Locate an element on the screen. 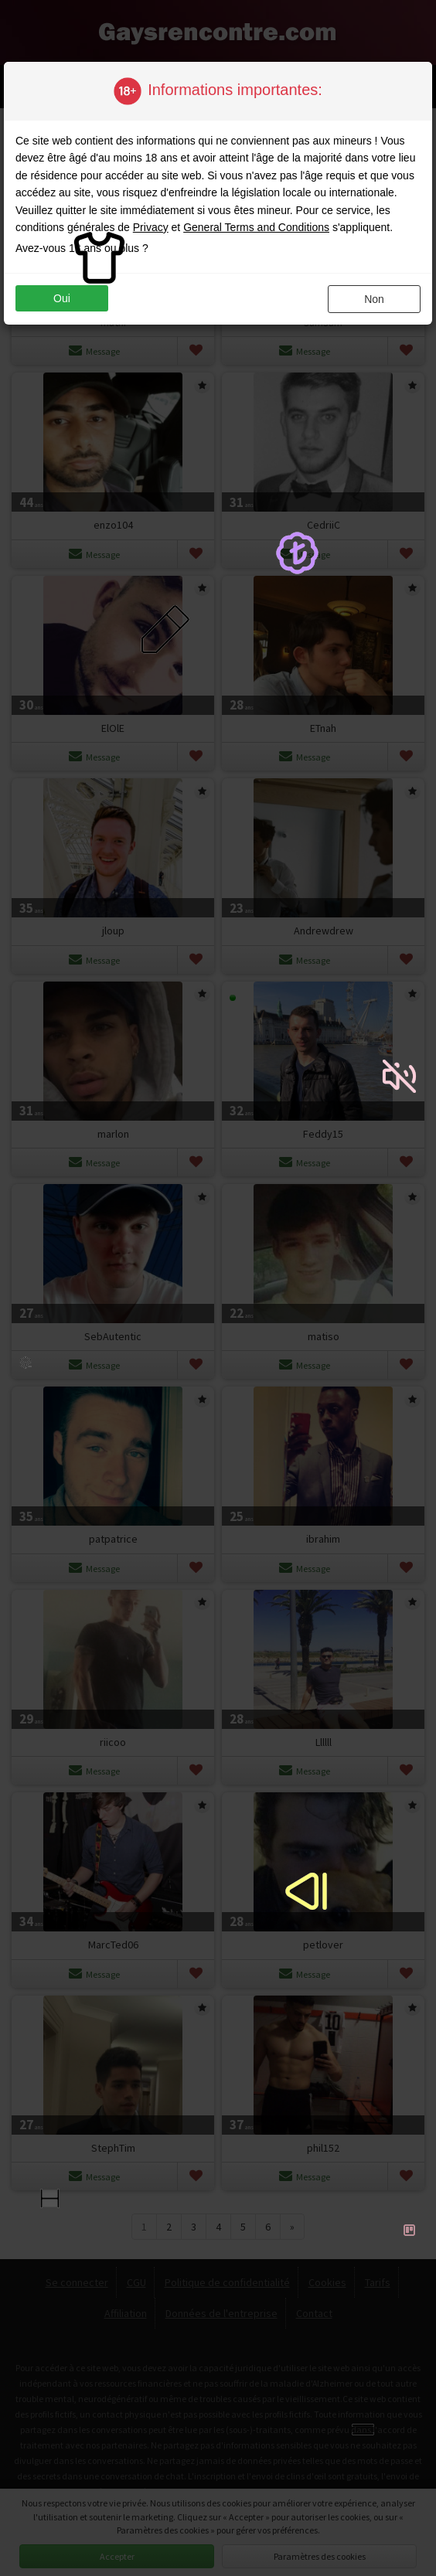 Image resolution: width=436 pixels, height=2576 pixels. edit content or text is located at coordinates (164, 630).